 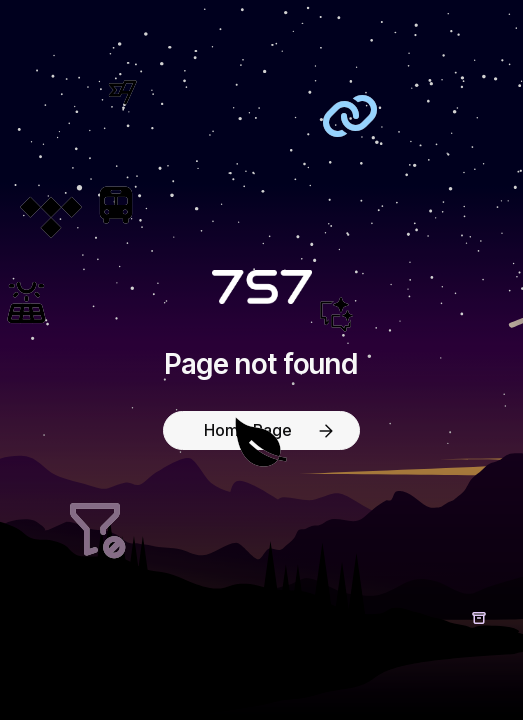 What do you see at coordinates (335, 314) in the screenshot?
I see `start an AI-powered conversation` at bounding box center [335, 314].